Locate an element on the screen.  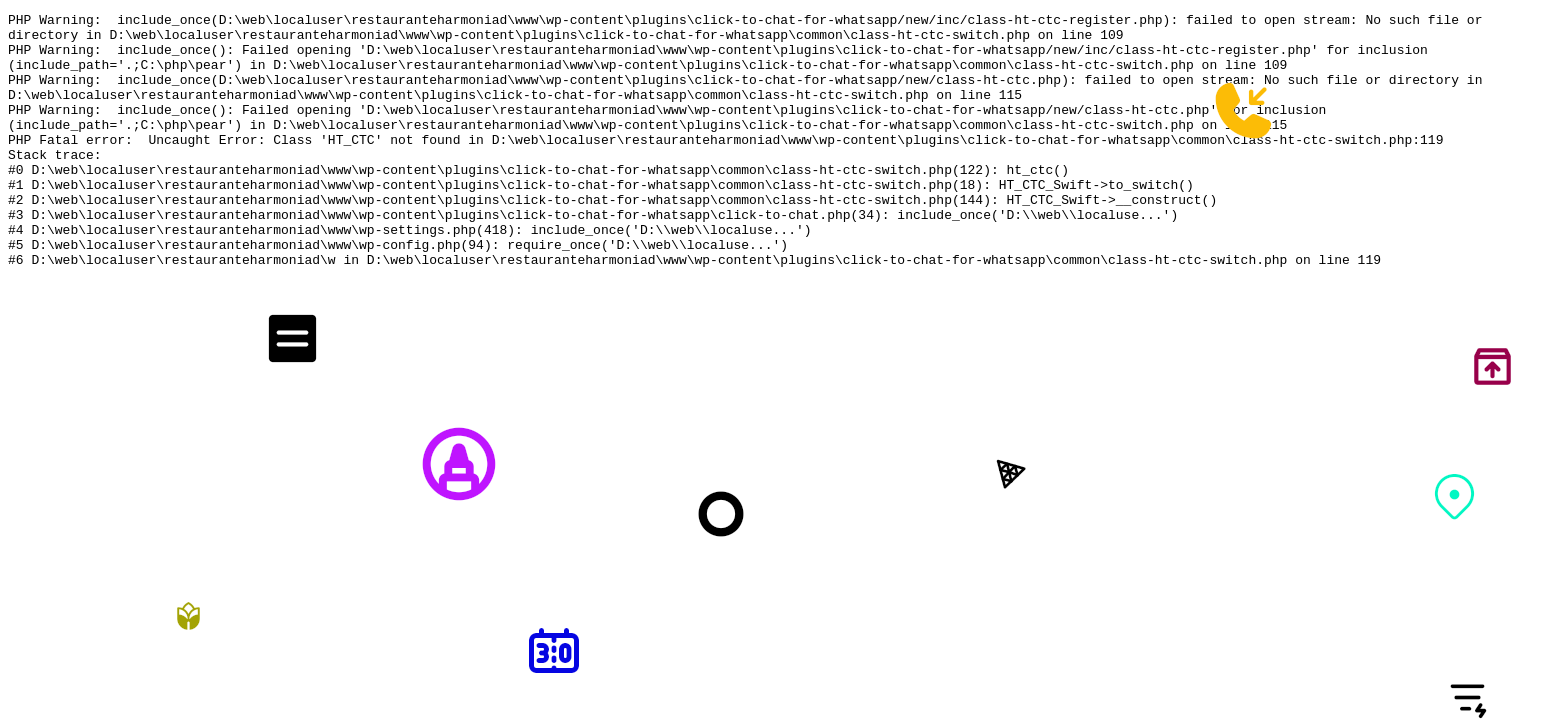
view game or match scores is located at coordinates (554, 653).